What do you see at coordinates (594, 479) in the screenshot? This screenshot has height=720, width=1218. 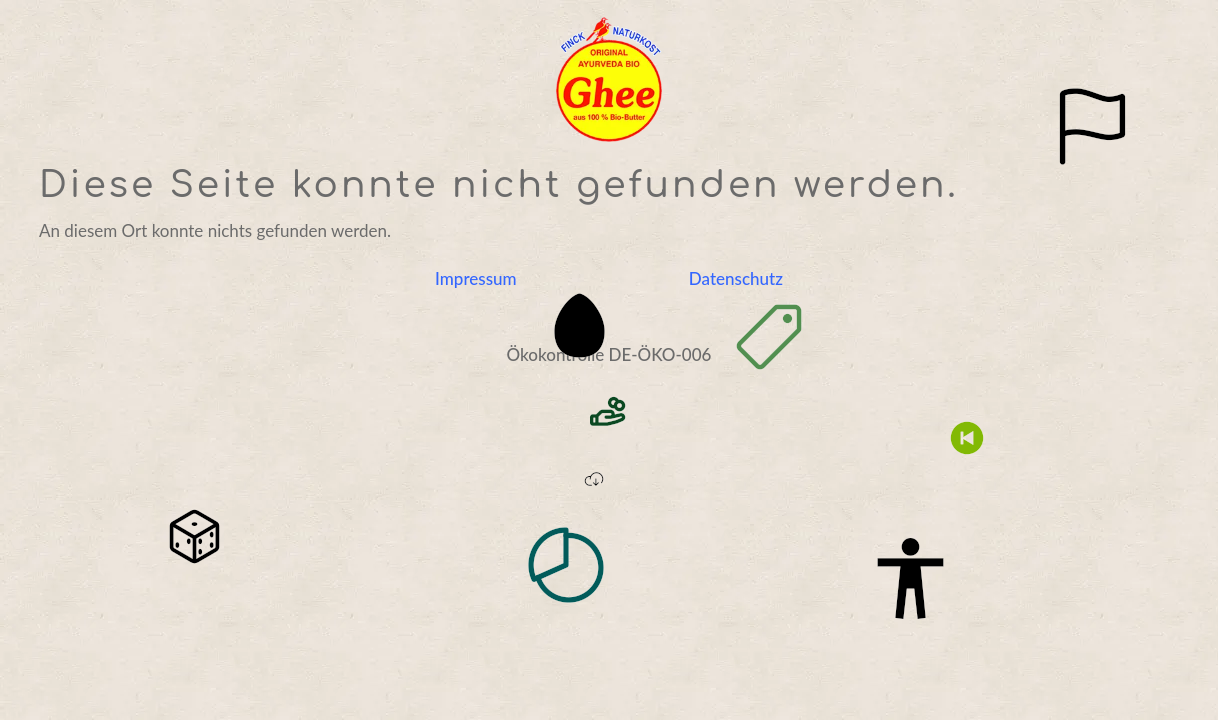 I see `download from cloud storage` at bounding box center [594, 479].